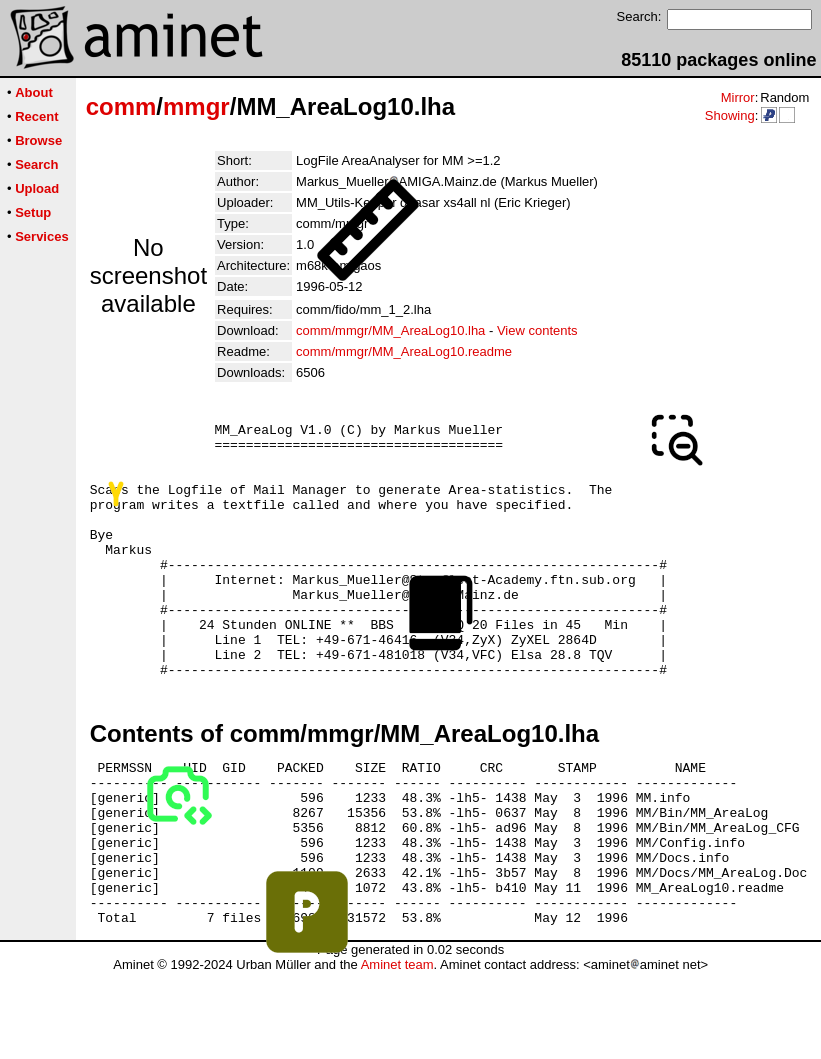 The height and width of the screenshot is (1059, 821). I want to click on towel or linen amenity indicator, so click(438, 613).